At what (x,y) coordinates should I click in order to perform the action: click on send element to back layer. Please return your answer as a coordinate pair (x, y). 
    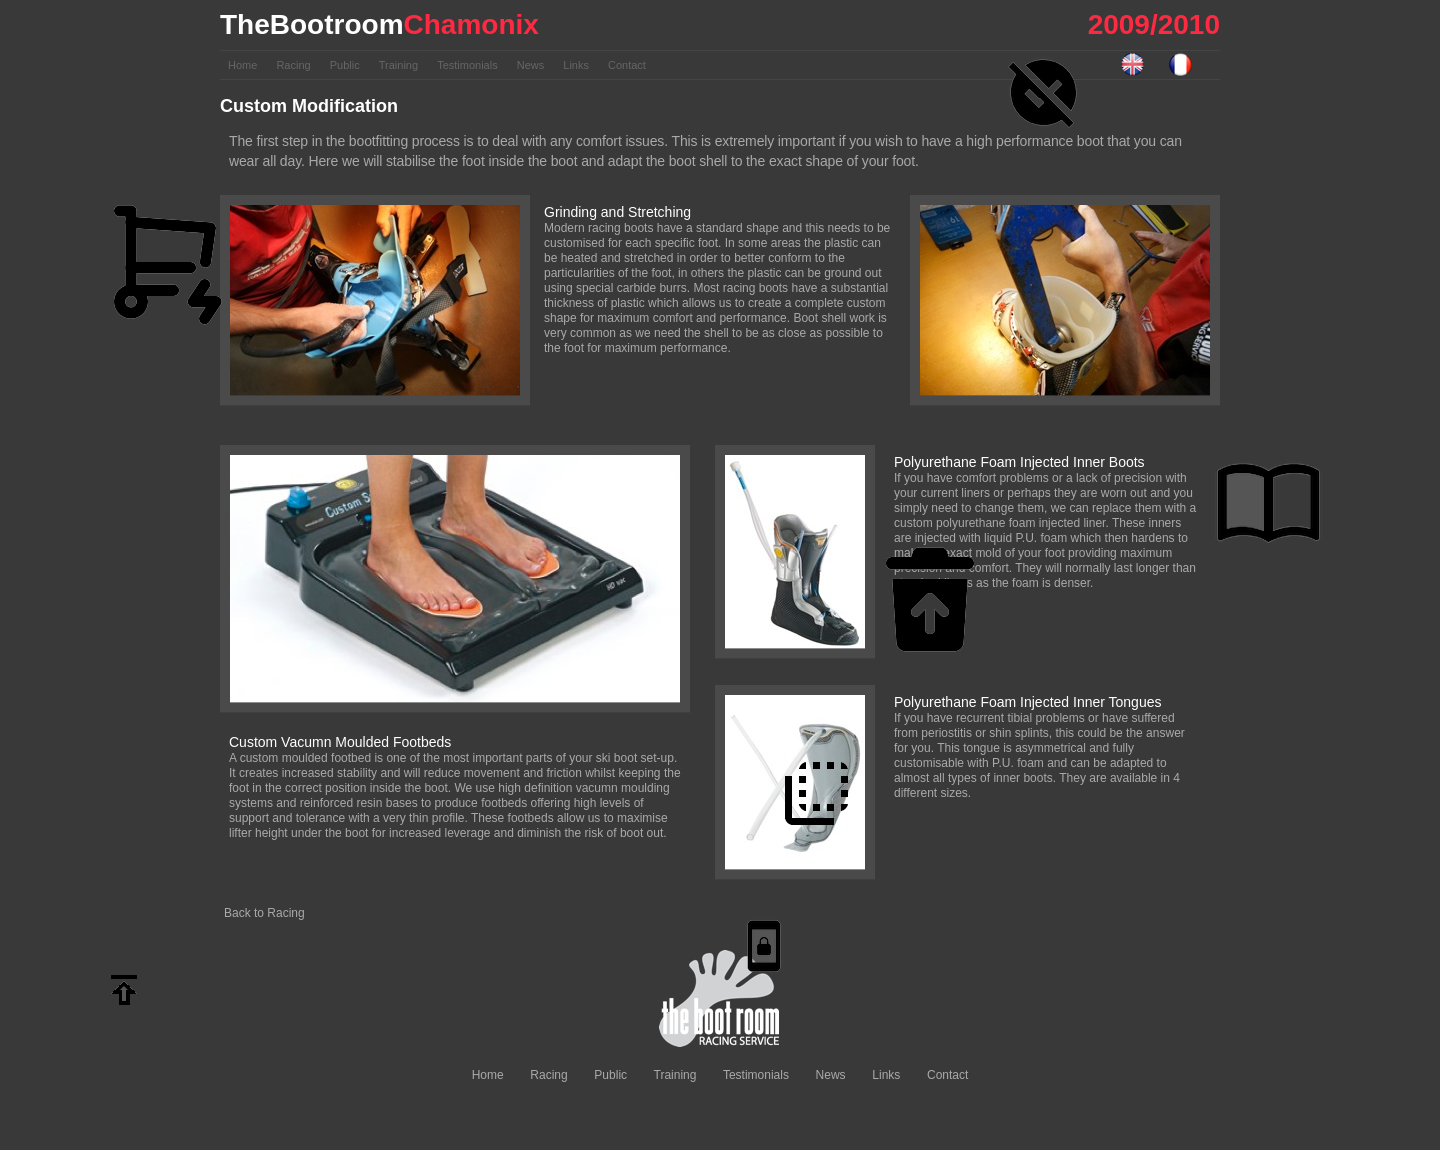
    Looking at the image, I should click on (816, 793).